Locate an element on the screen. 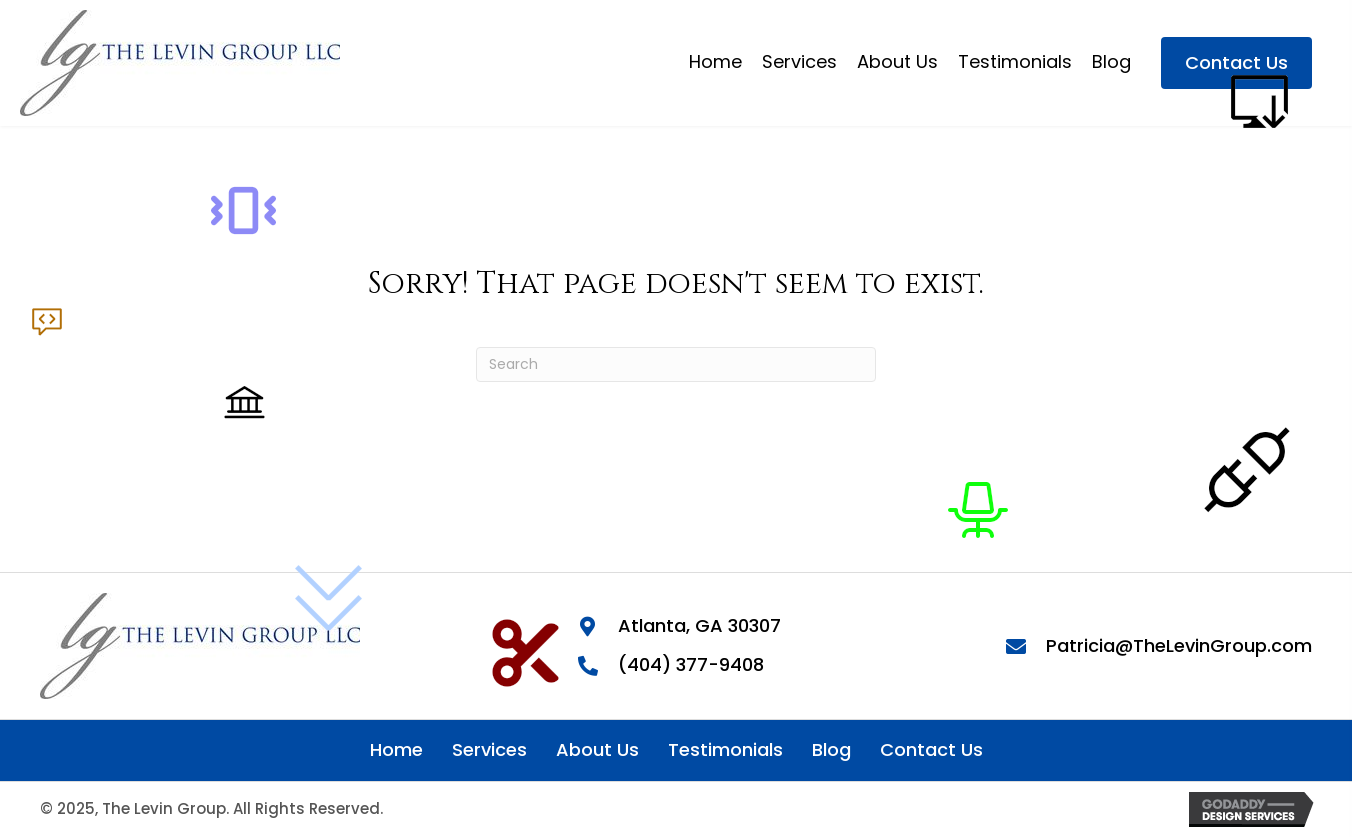 This screenshot has width=1352, height=837. cut selected text or content is located at coordinates (526, 653).